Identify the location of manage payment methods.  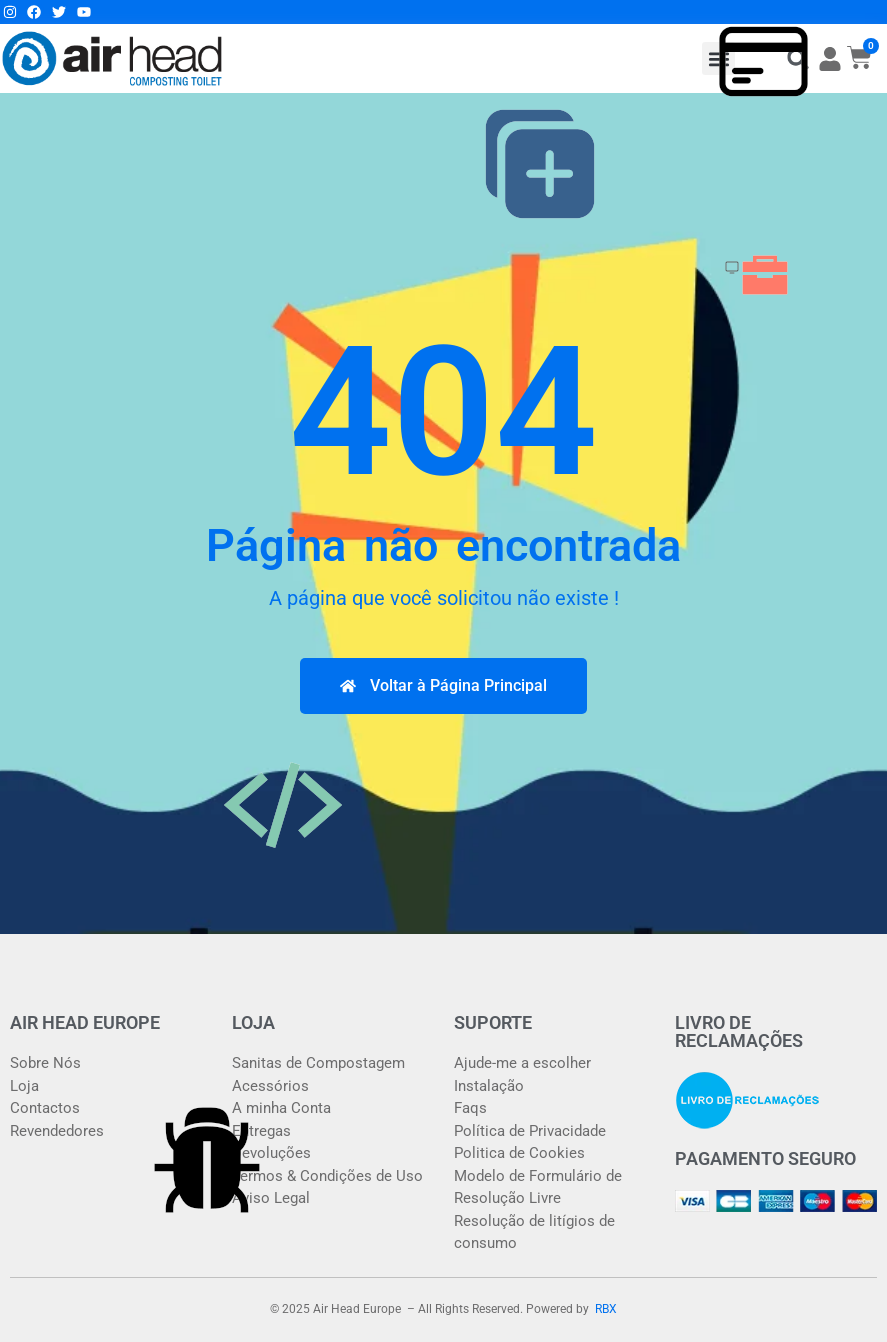
(763, 61).